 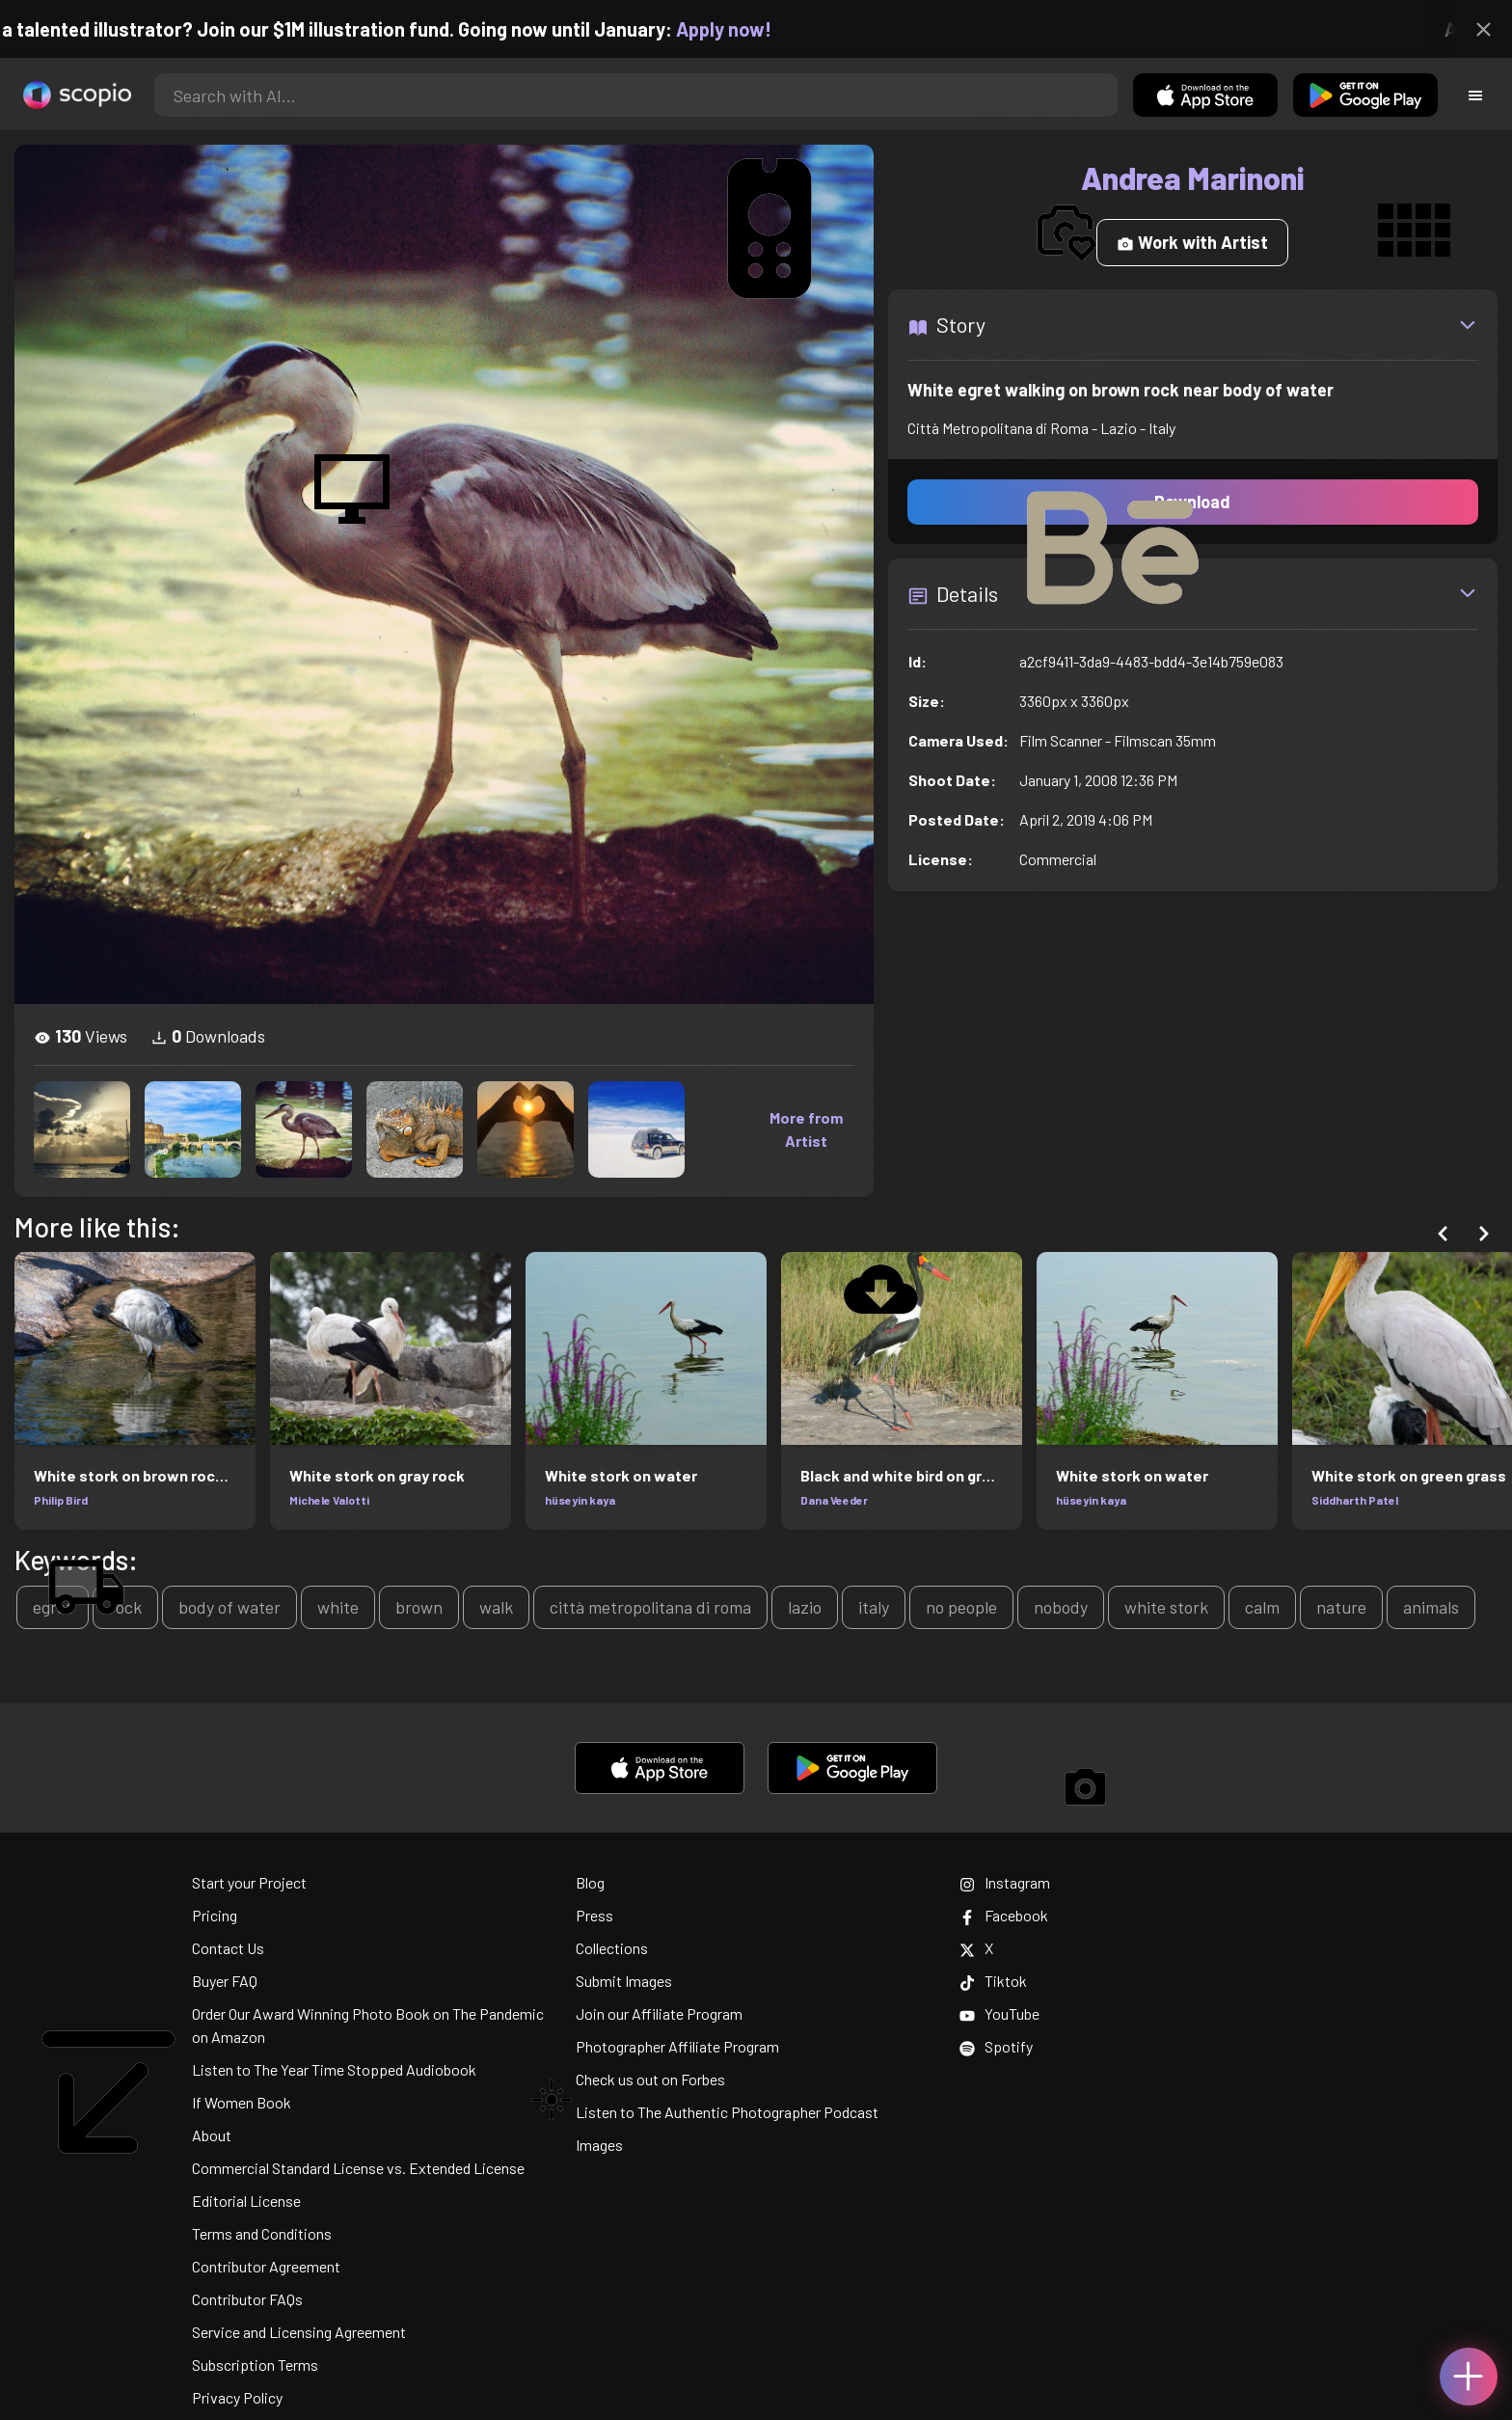 I want to click on mark photo as favorite, so click(x=1065, y=230).